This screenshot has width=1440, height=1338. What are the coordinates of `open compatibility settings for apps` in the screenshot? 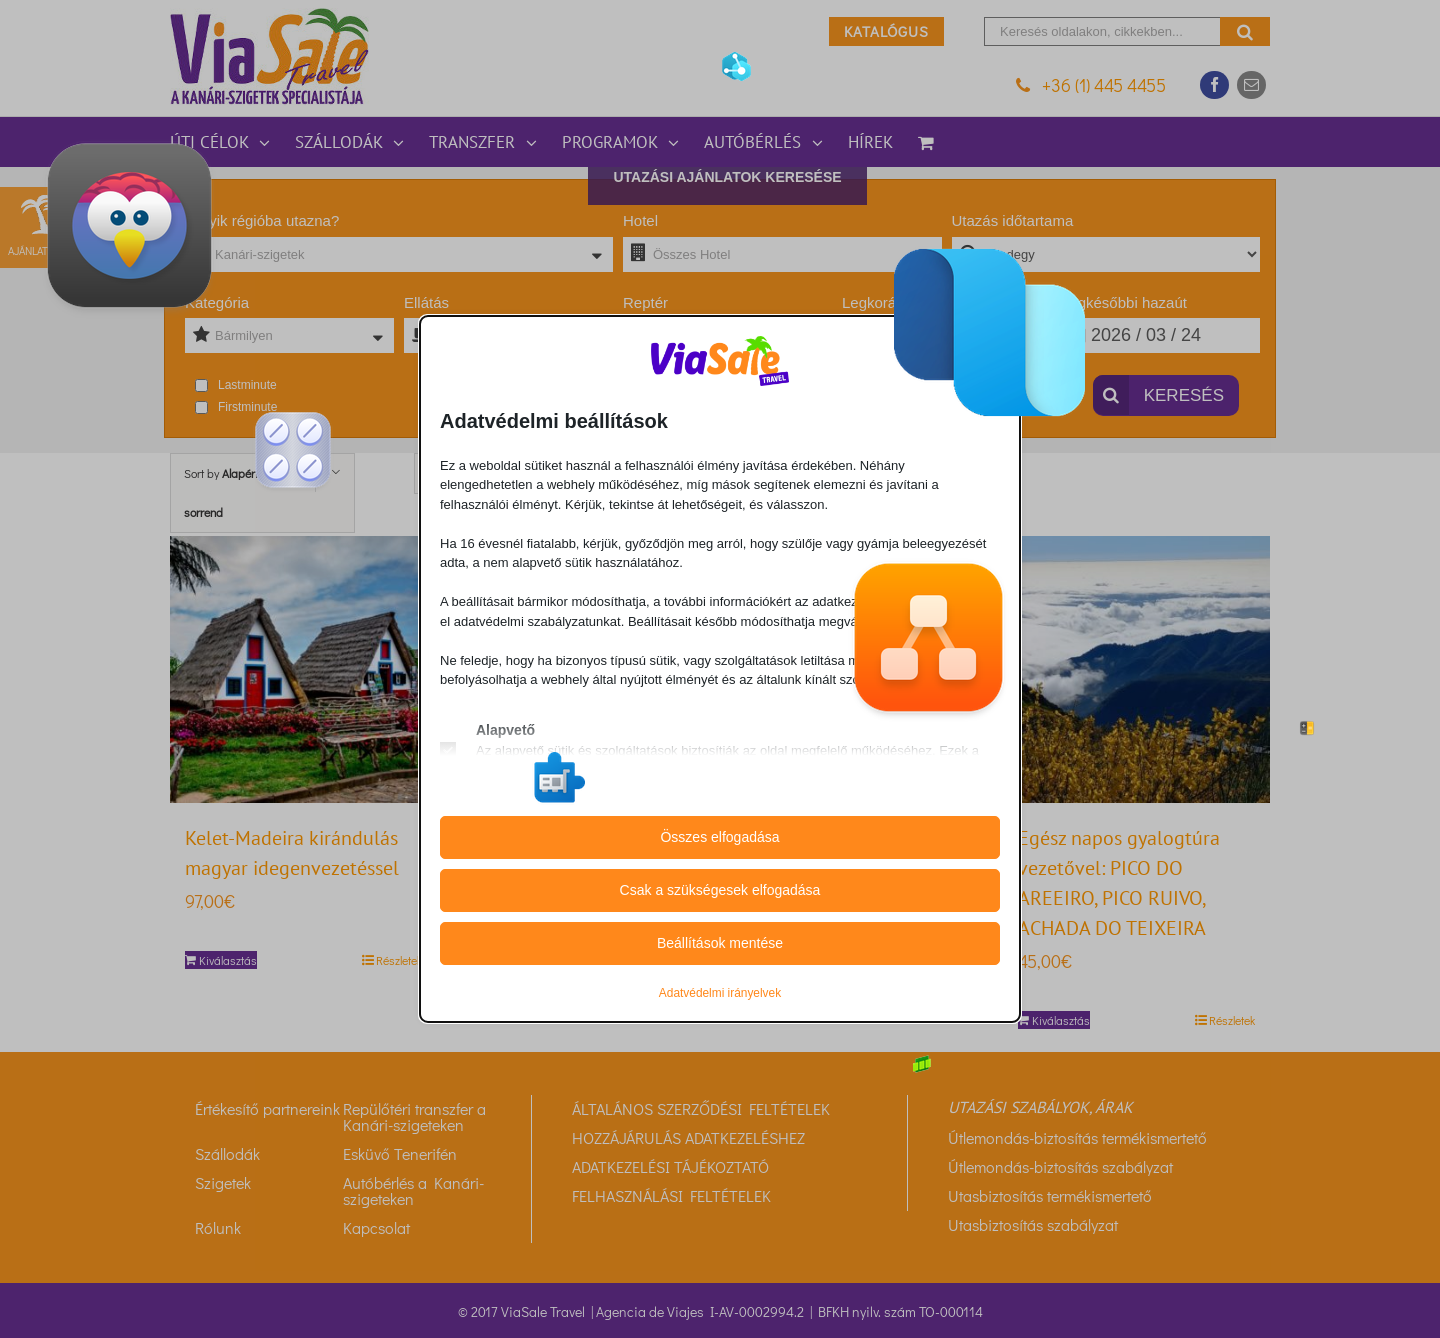 It's located at (558, 779).